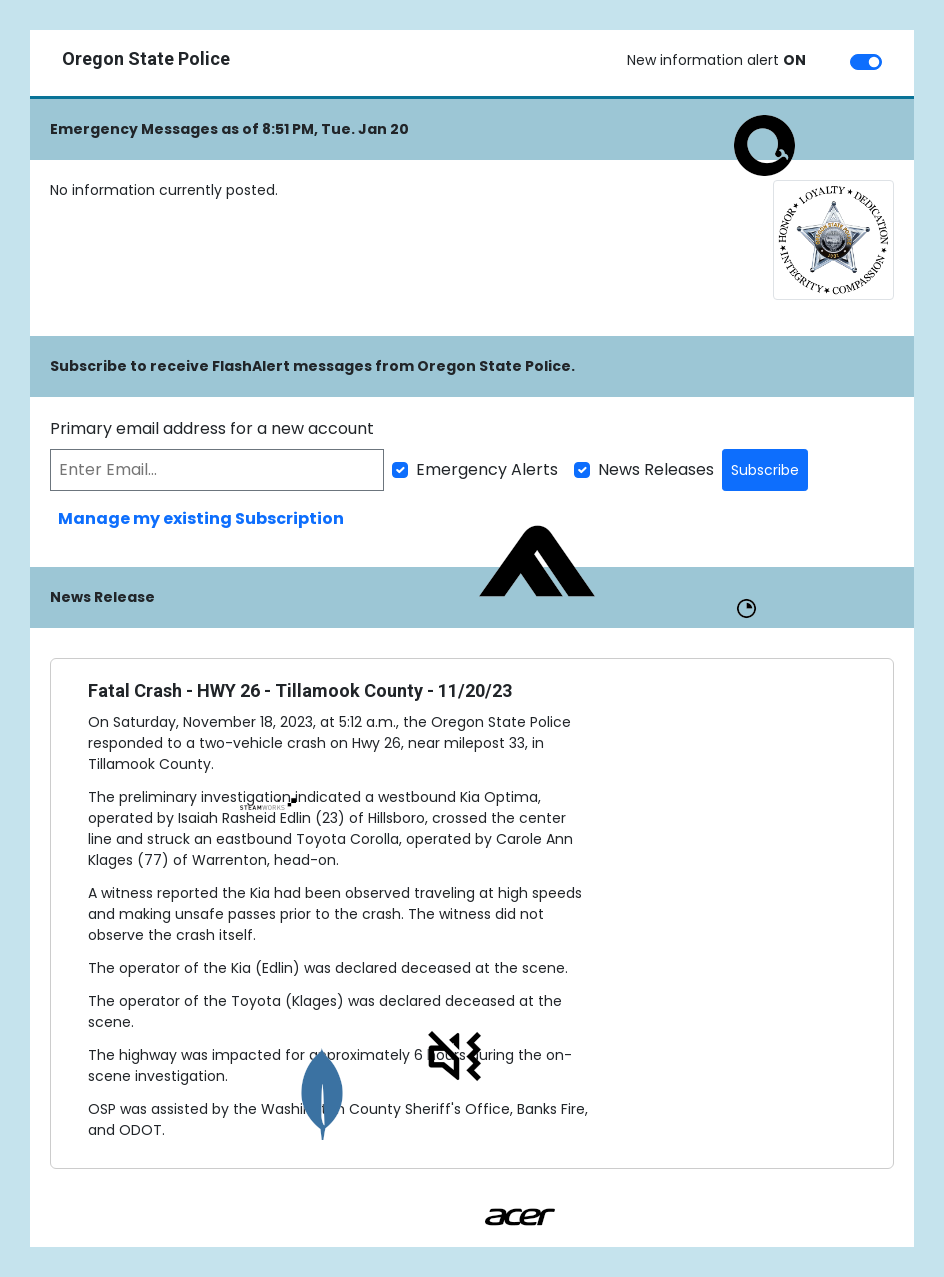 This screenshot has height=1277, width=944. What do you see at coordinates (456, 1056) in the screenshot?
I see `mute sound and enable vibrate mode` at bounding box center [456, 1056].